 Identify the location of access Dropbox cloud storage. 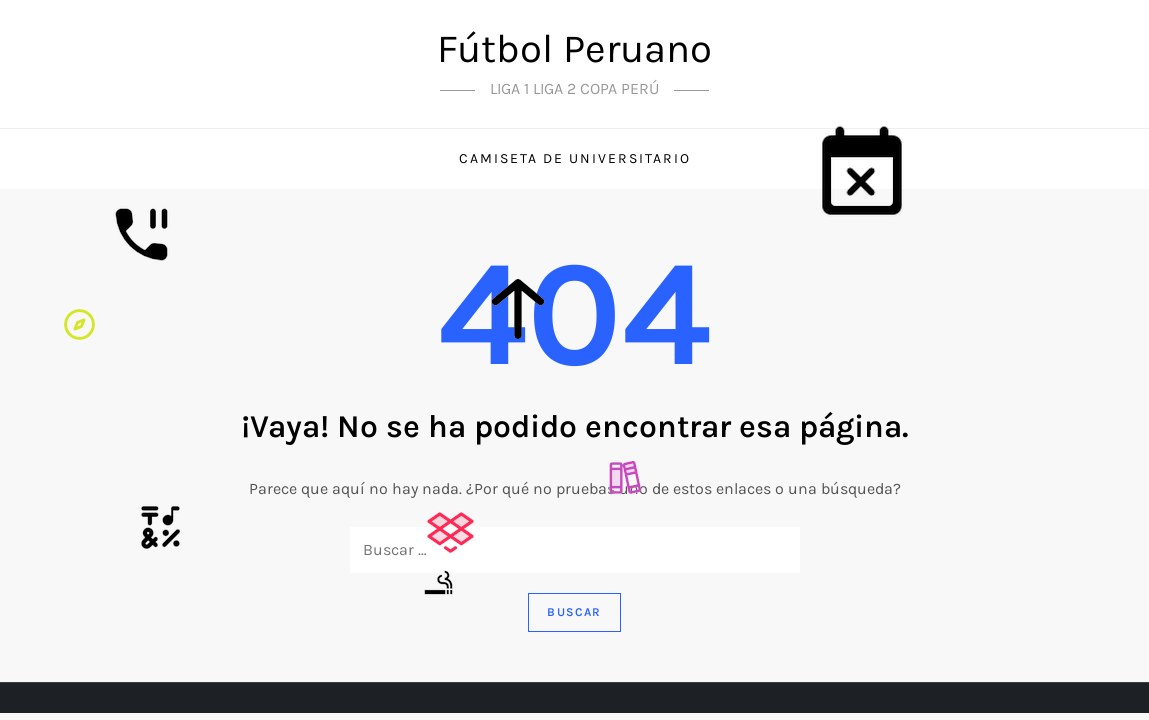
(450, 530).